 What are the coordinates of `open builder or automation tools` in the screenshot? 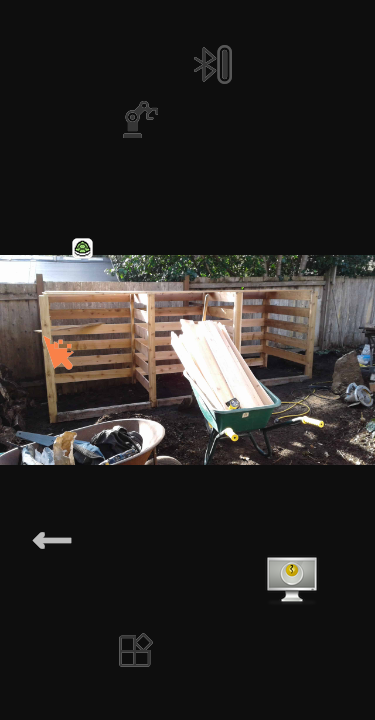 It's located at (139, 119).